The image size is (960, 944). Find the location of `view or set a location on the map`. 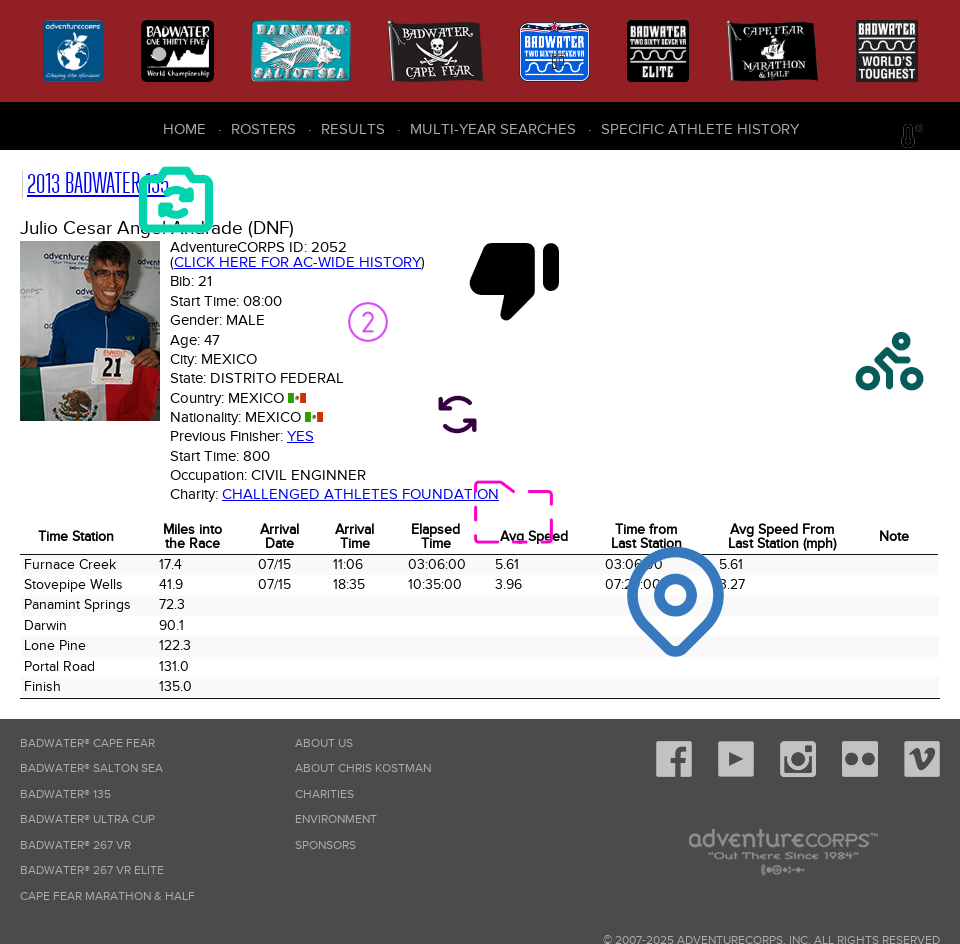

view or set a location on the map is located at coordinates (675, 600).